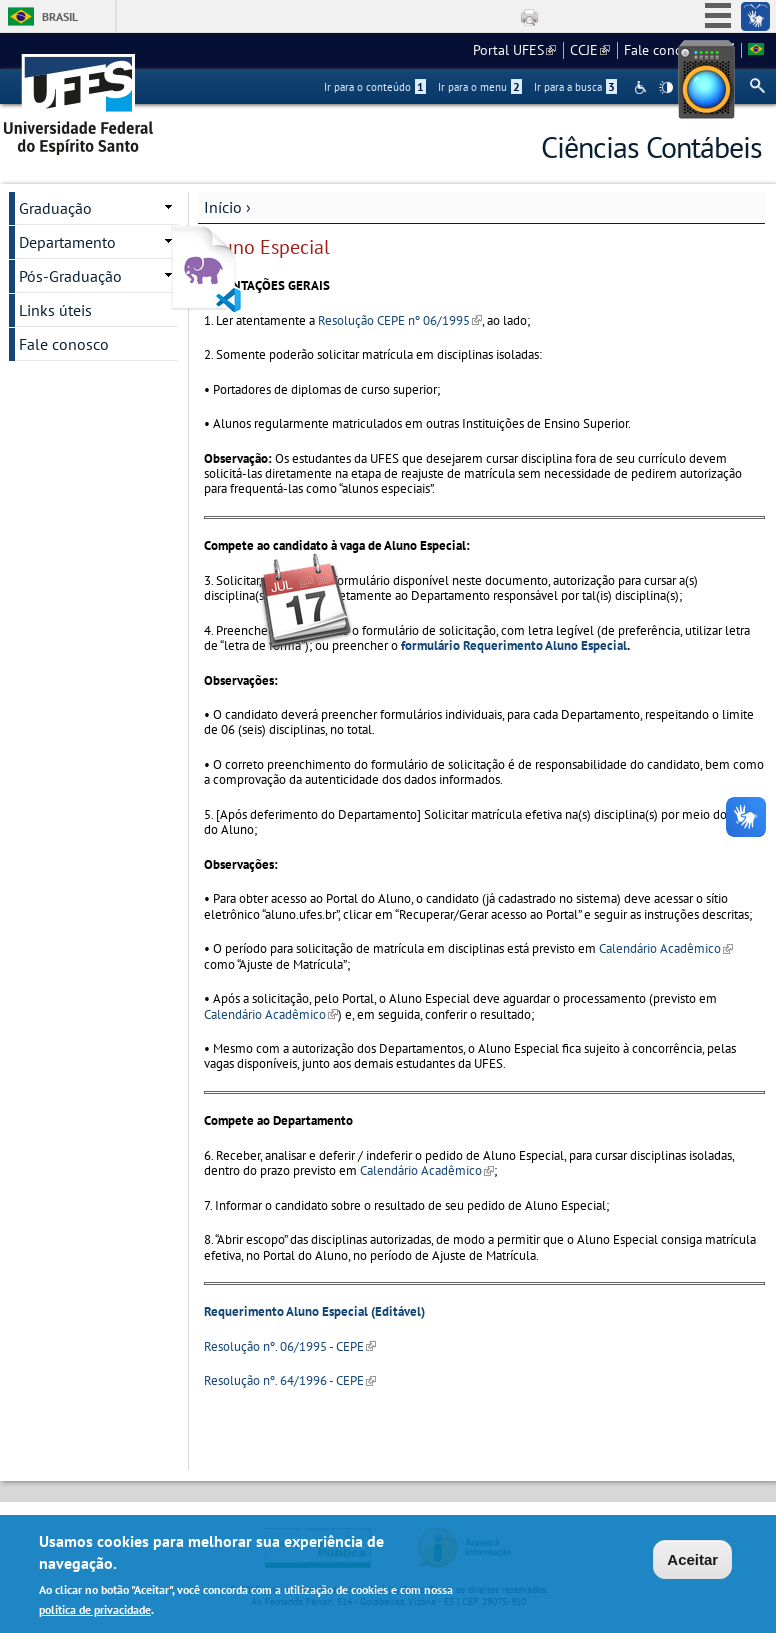 This screenshot has width=776, height=1633. I want to click on open a PHP file in Visual Studio Code, so click(203, 269).